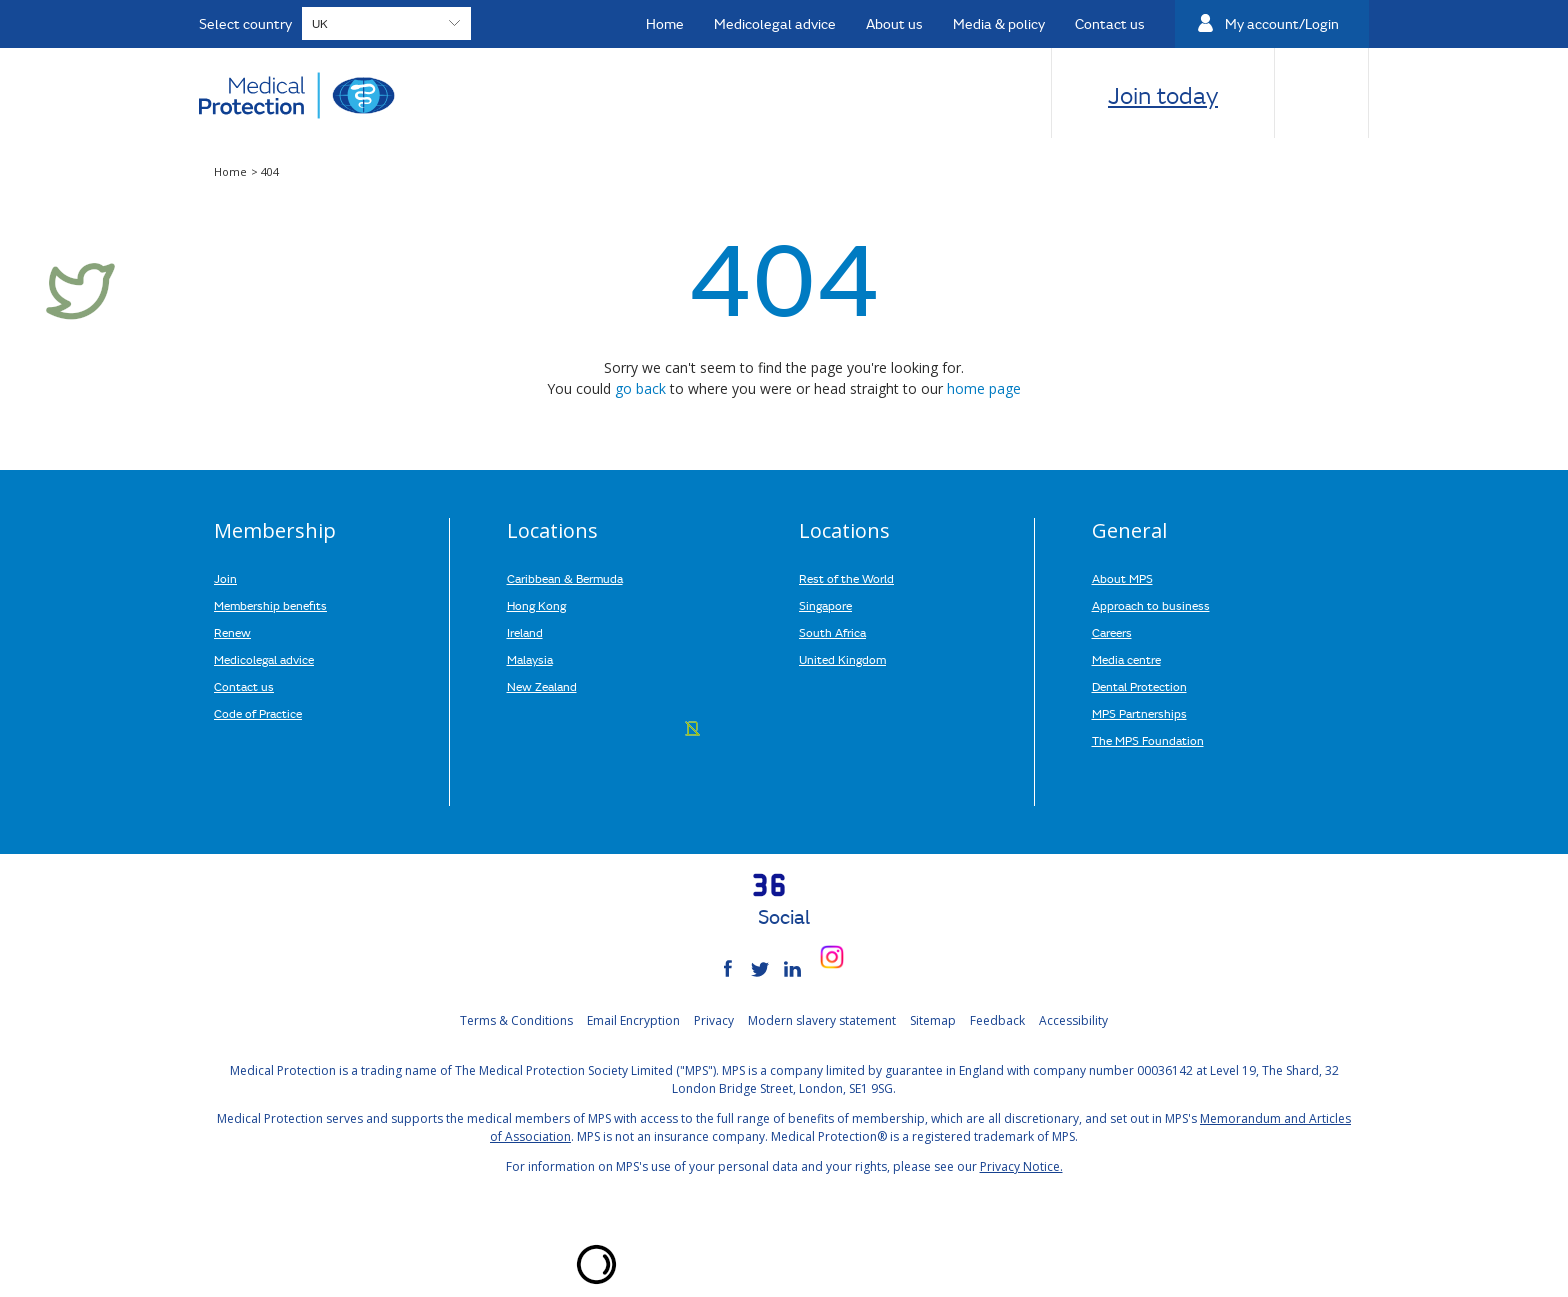 The height and width of the screenshot is (1297, 1568). I want to click on indicates item number 36 in a list or sequence, so click(769, 885).